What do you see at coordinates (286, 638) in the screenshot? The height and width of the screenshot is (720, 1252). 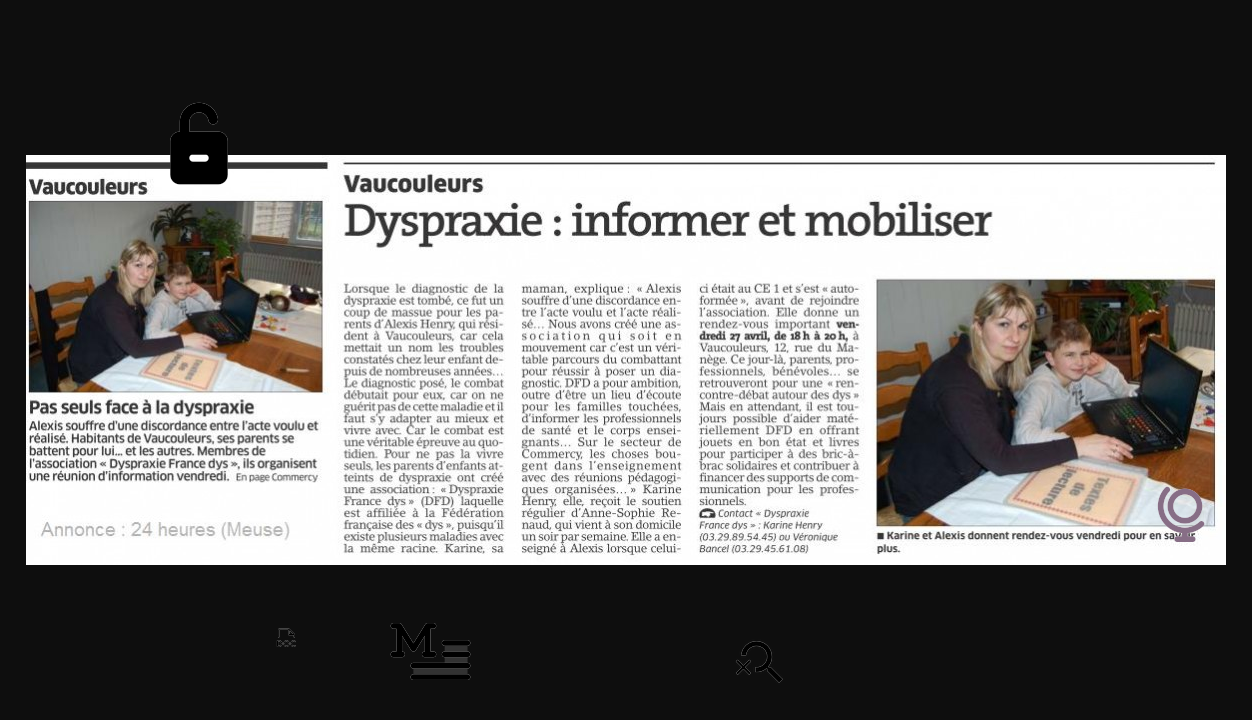 I see `open a document file` at bounding box center [286, 638].